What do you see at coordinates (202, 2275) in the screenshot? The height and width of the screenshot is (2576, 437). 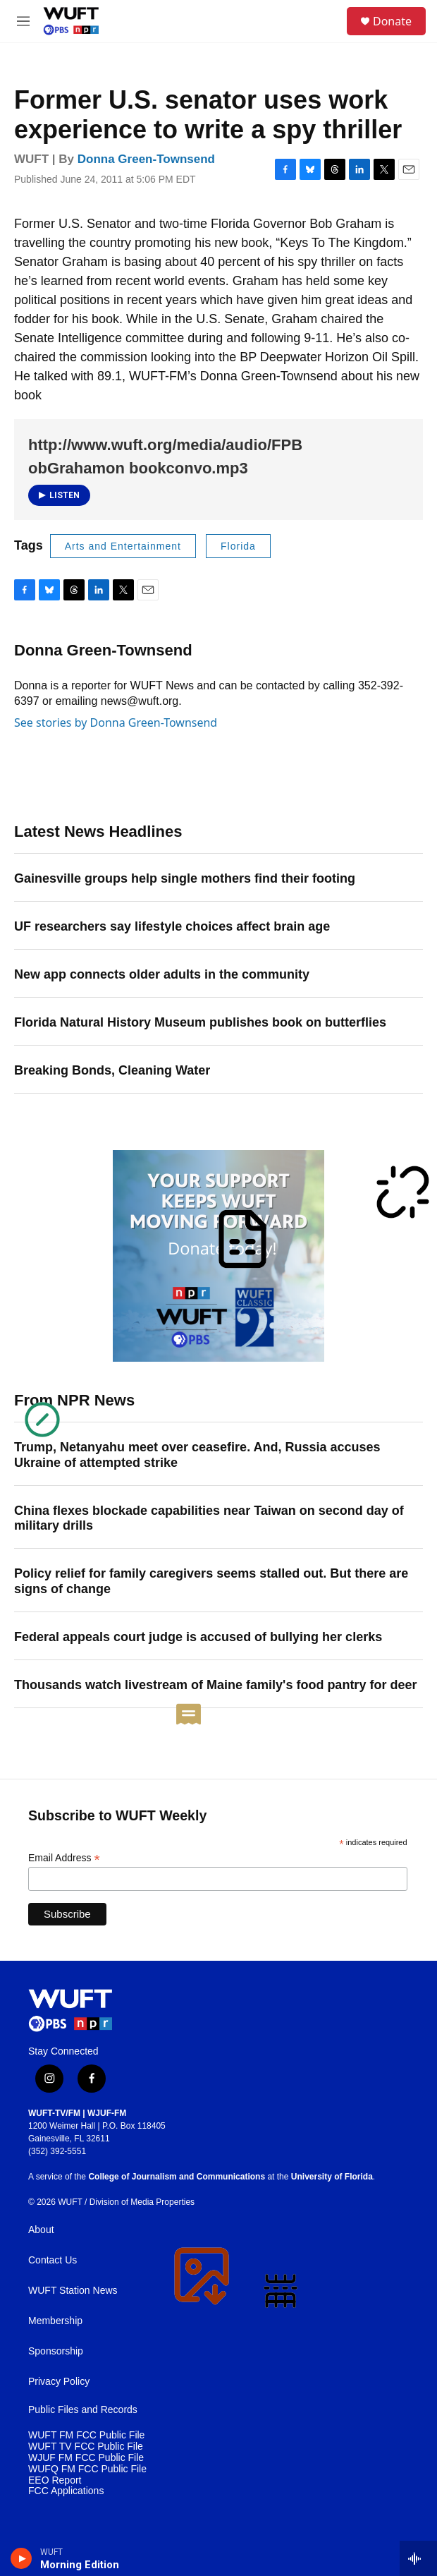 I see `download image` at bounding box center [202, 2275].